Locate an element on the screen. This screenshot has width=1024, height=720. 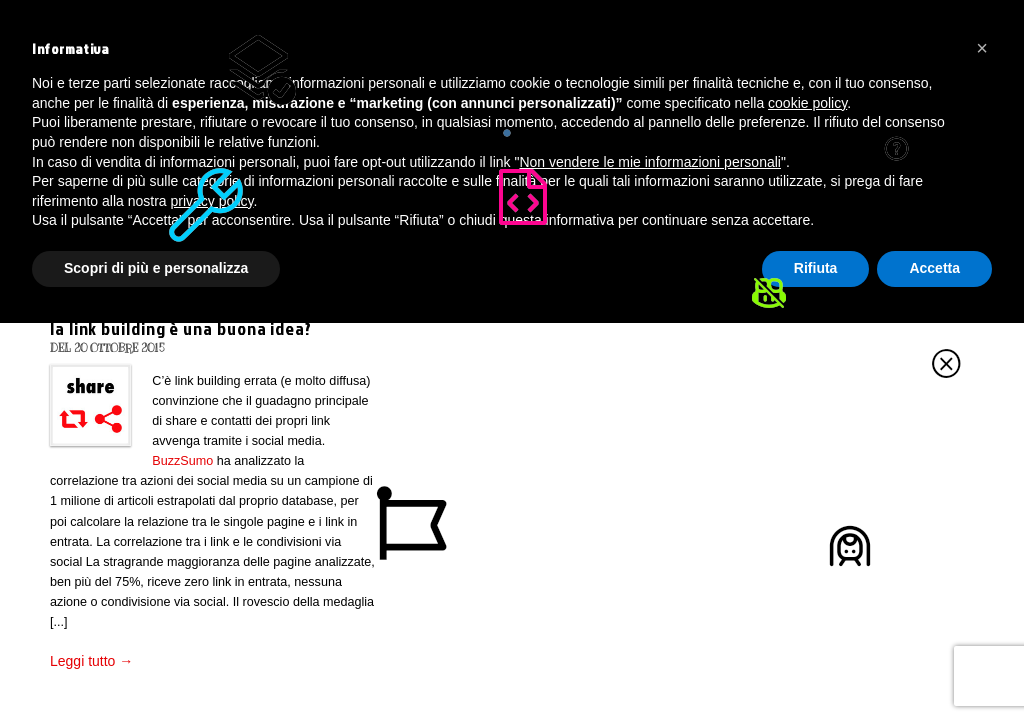
indicates github copilot is unavailable or disabled is located at coordinates (769, 293).